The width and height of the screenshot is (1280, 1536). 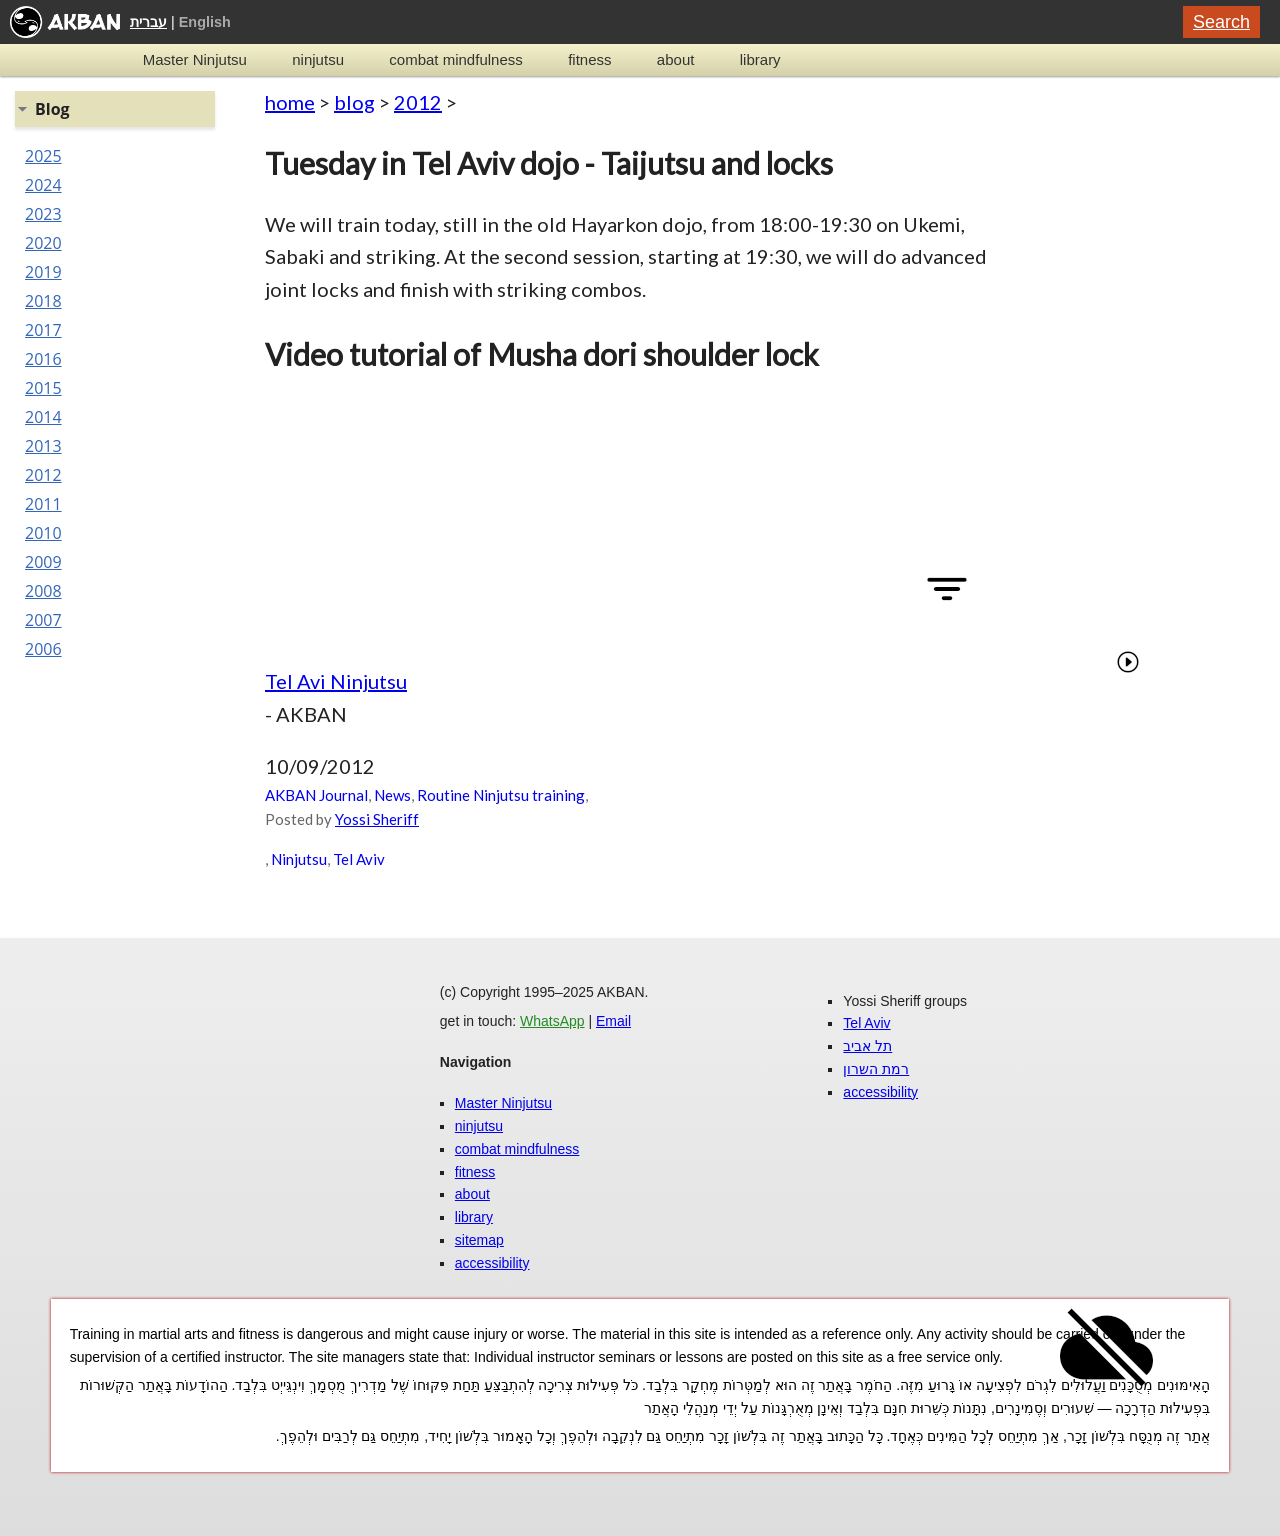 I want to click on indicates cloud services are unavailable, so click(x=1106, y=1347).